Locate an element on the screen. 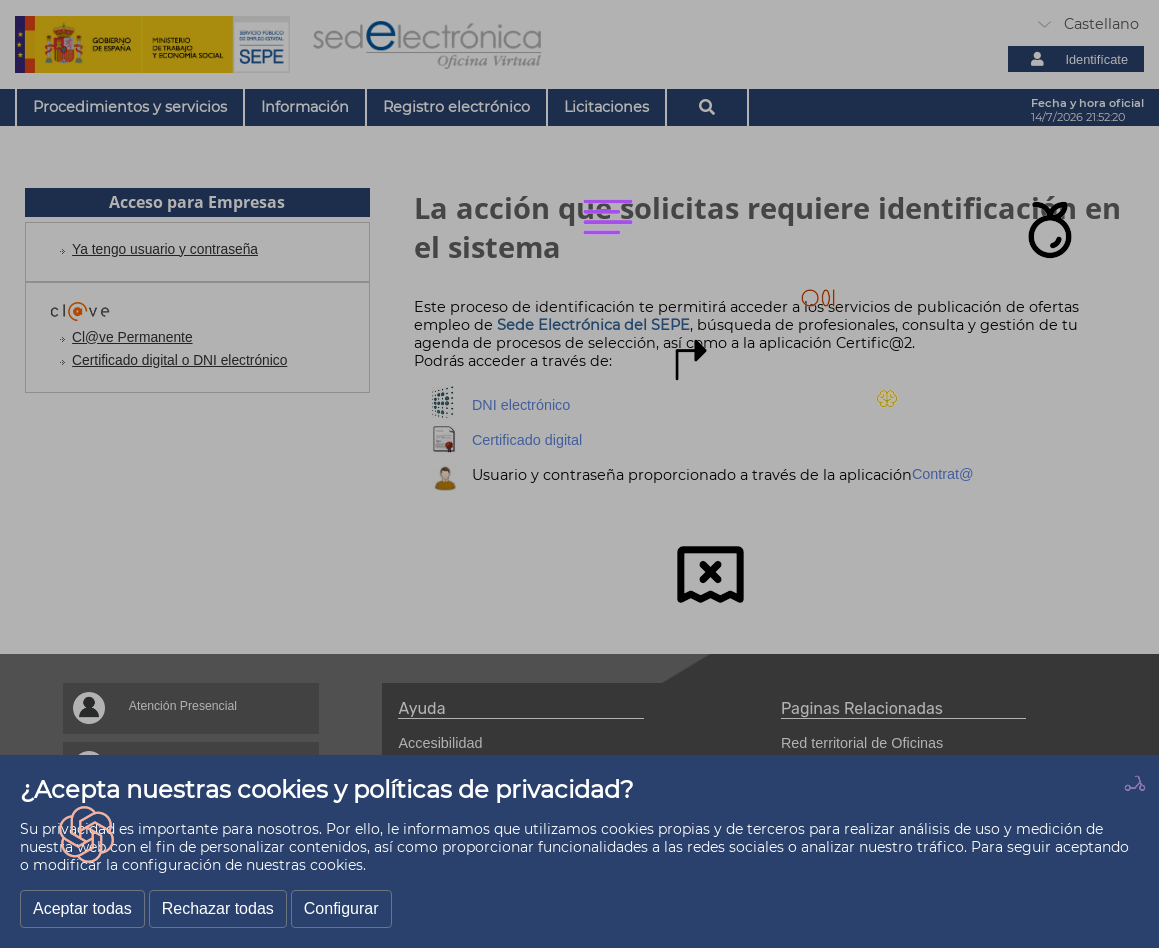 The width and height of the screenshot is (1159, 948). select orange flavor or citrus option is located at coordinates (1050, 231).